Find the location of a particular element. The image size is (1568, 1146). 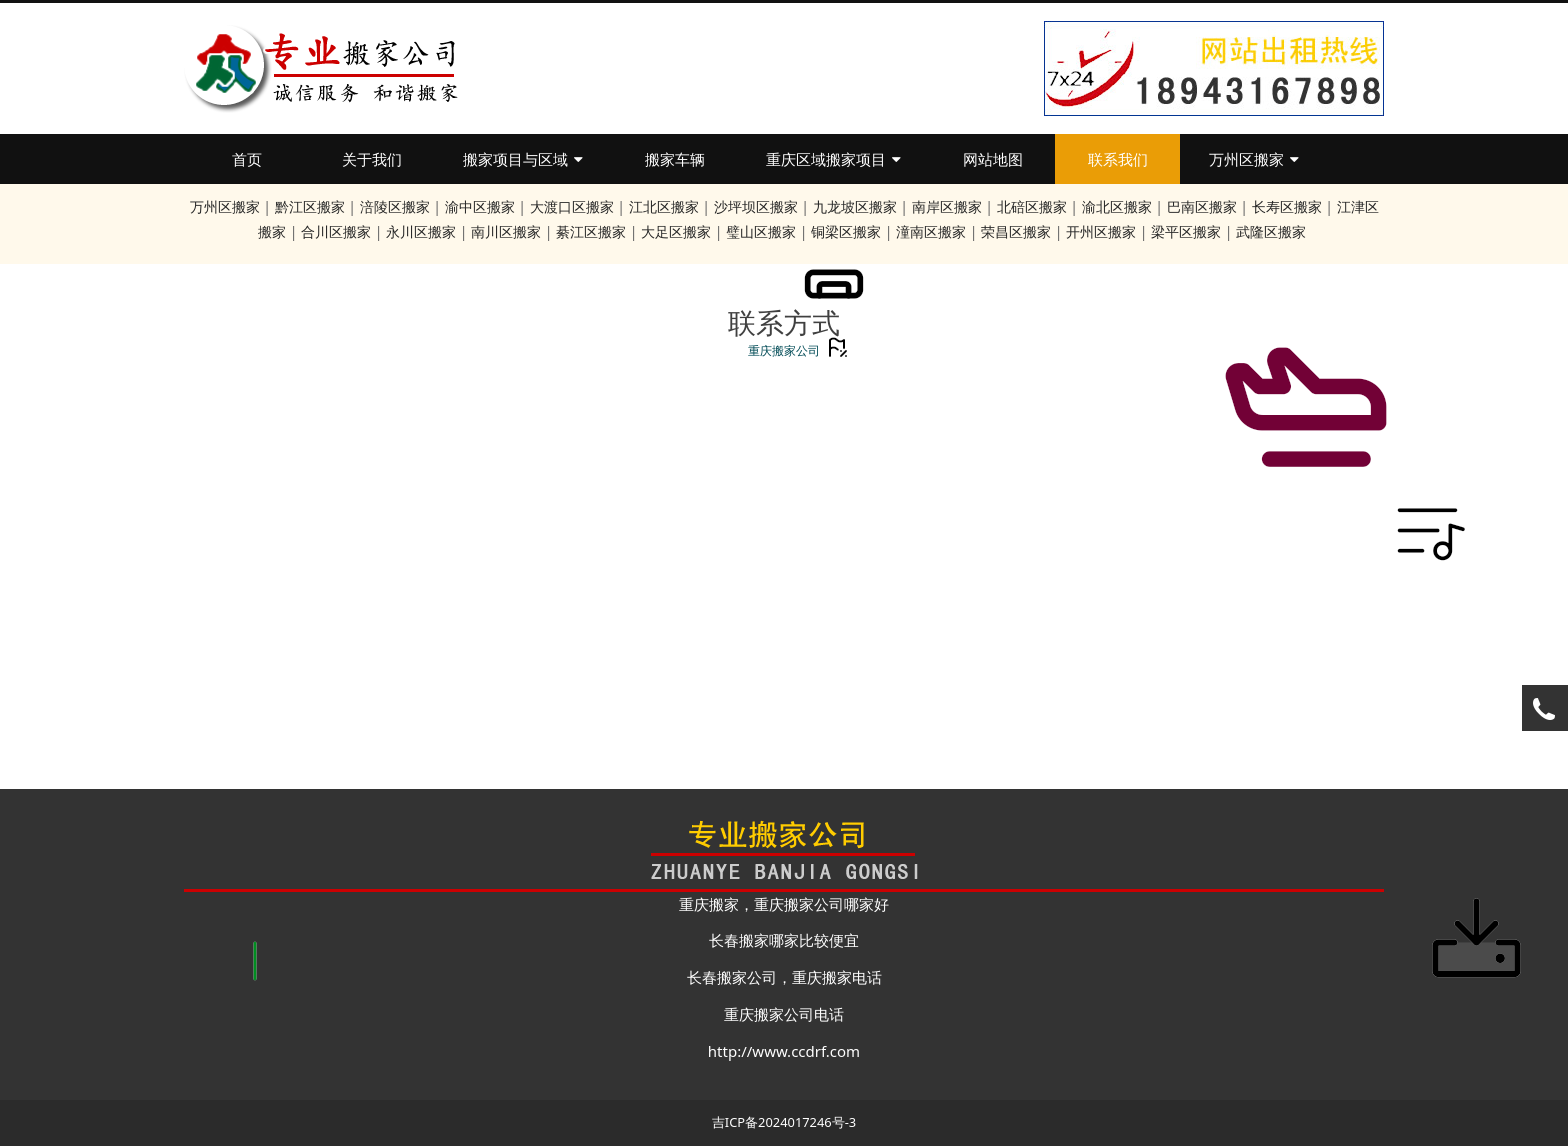

view flagged discounts or promotions is located at coordinates (837, 347).